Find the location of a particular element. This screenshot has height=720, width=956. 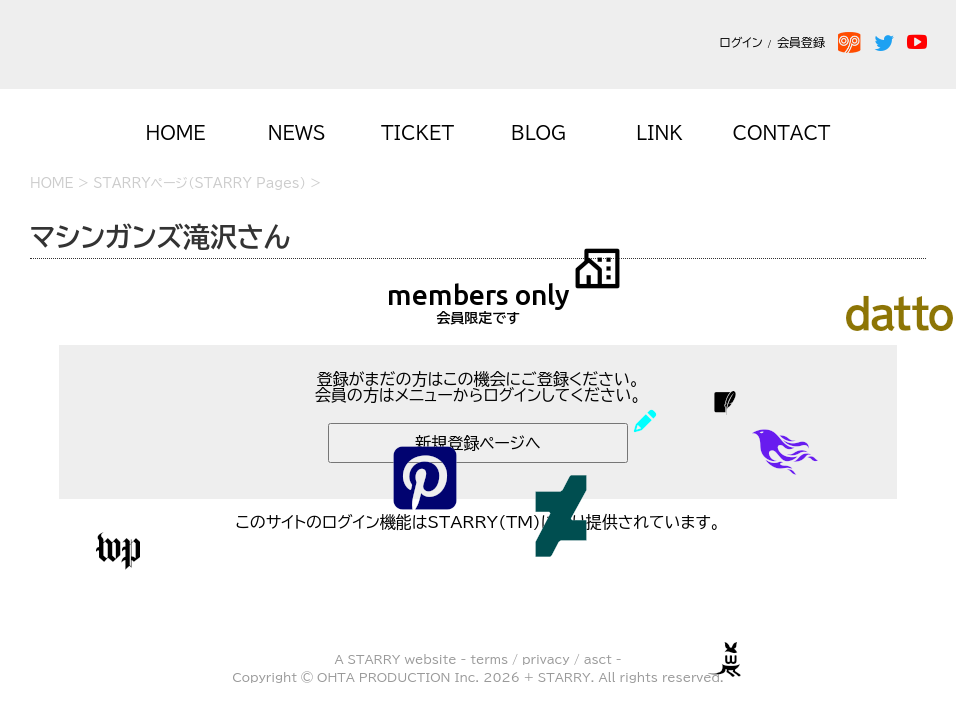

phoenix framework logo is located at coordinates (785, 452).